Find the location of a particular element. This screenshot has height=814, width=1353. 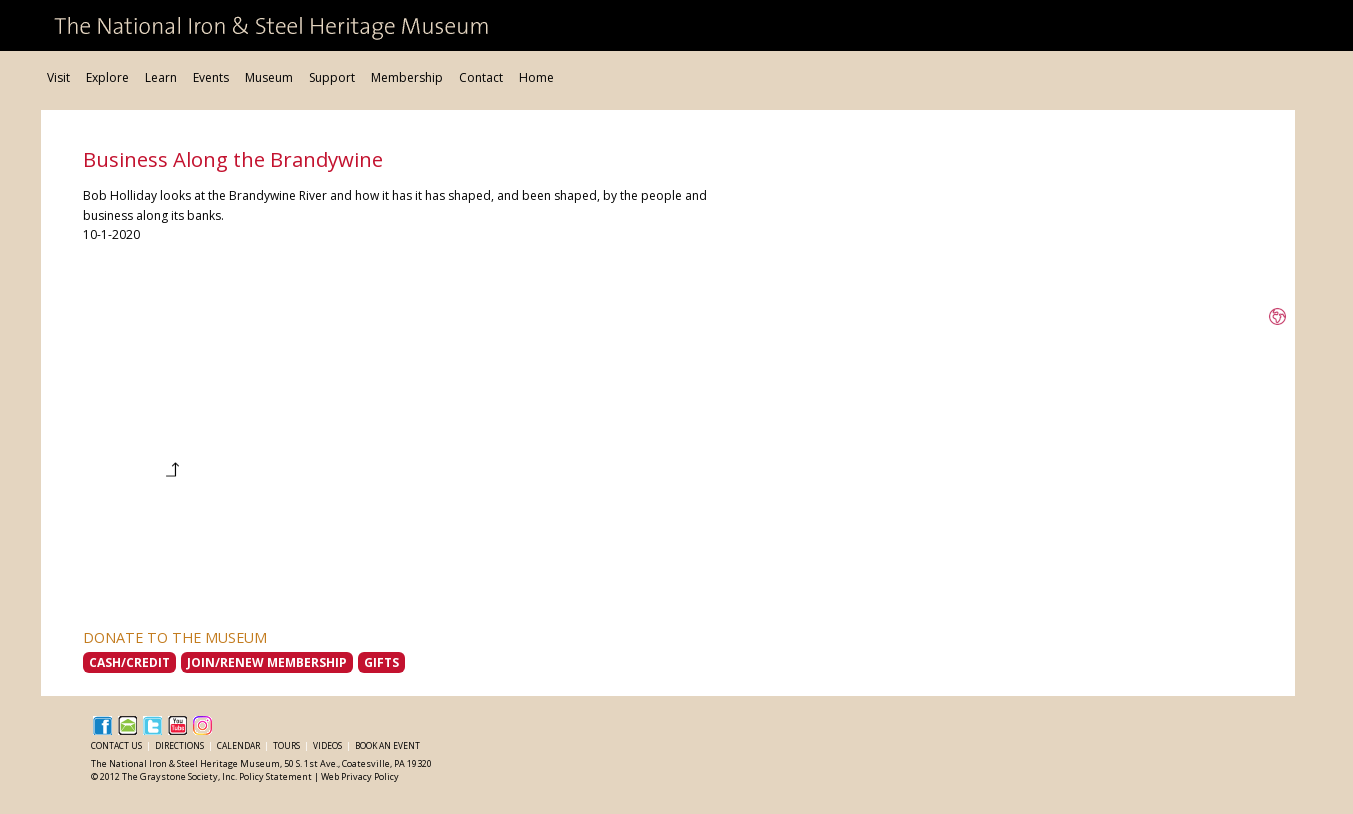

turn right then continue upward is located at coordinates (172, 469).